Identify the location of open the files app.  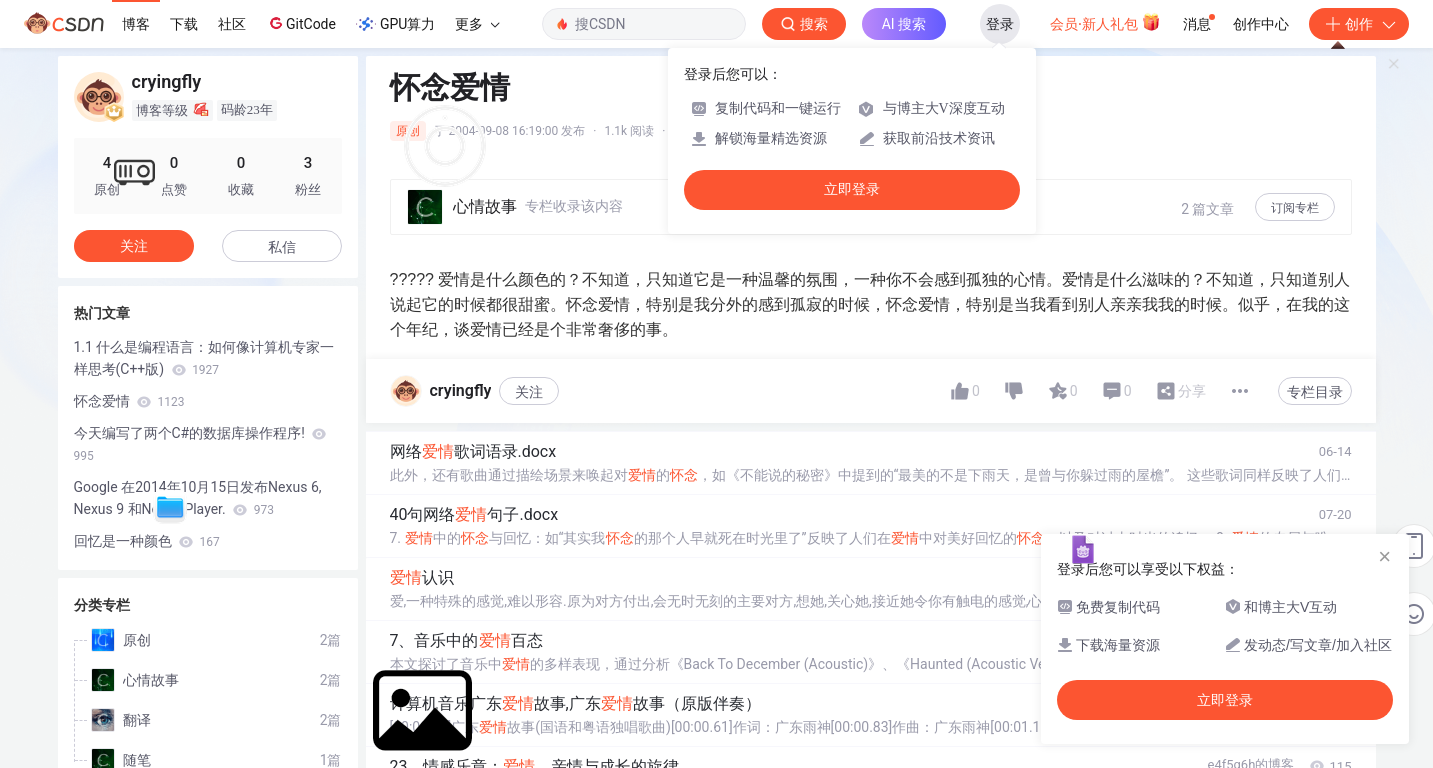
(170, 507).